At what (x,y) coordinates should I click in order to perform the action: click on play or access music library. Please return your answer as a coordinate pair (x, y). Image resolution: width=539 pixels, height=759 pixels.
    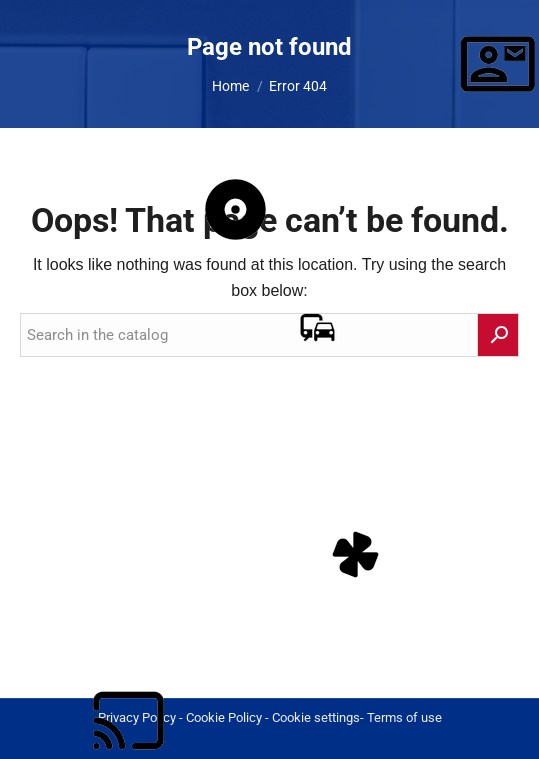
    Looking at the image, I should click on (235, 209).